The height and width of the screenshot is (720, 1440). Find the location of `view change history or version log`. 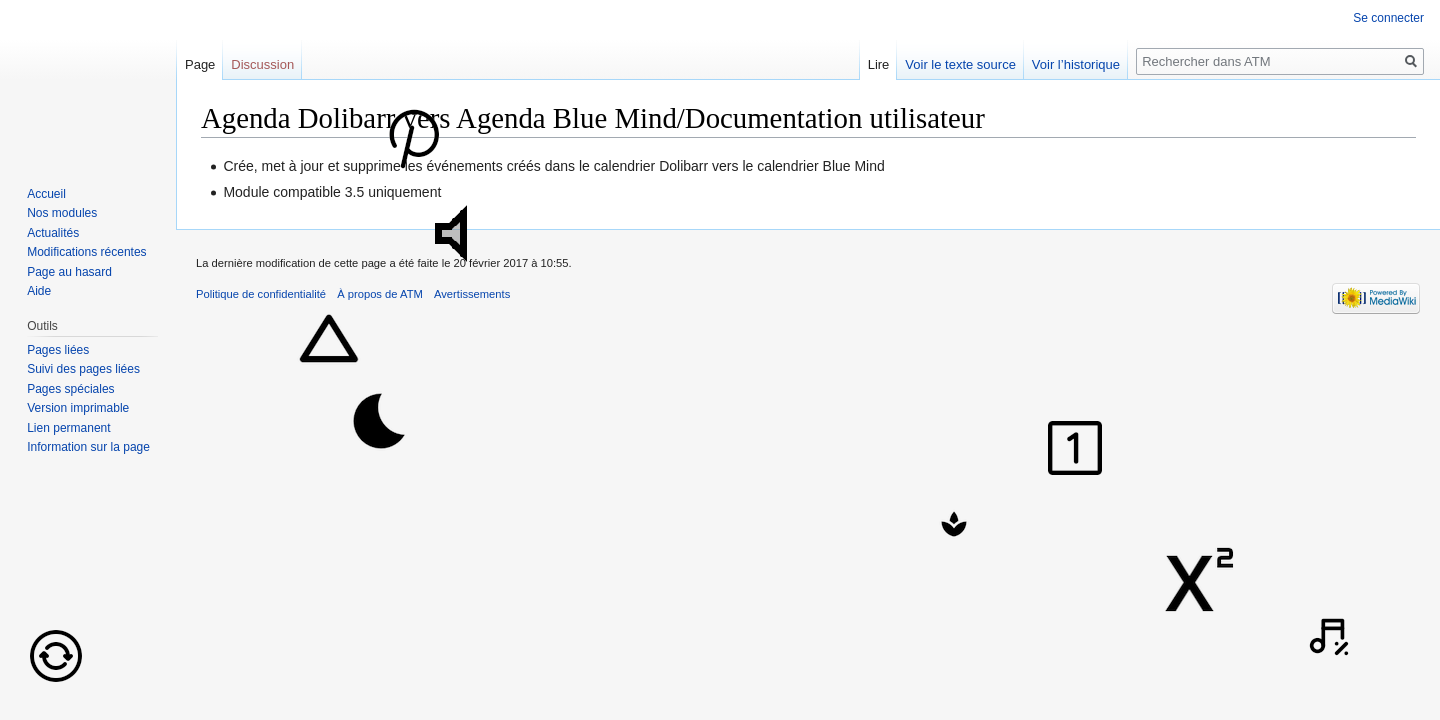

view change history or version log is located at coordinates (329, 337).